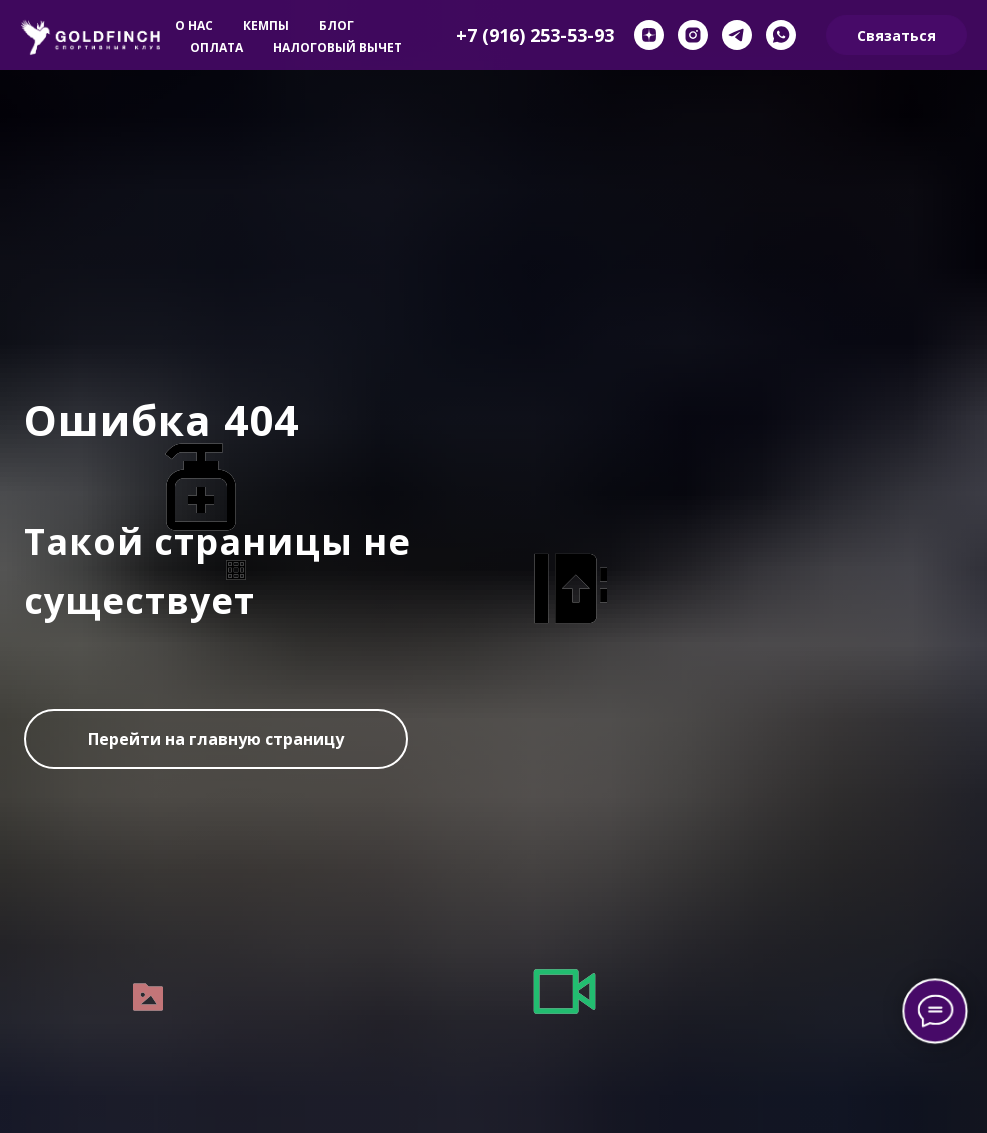 This screenshot has height=1133, width=987. I want to click on turn on camera for video call, so click(564, 991).